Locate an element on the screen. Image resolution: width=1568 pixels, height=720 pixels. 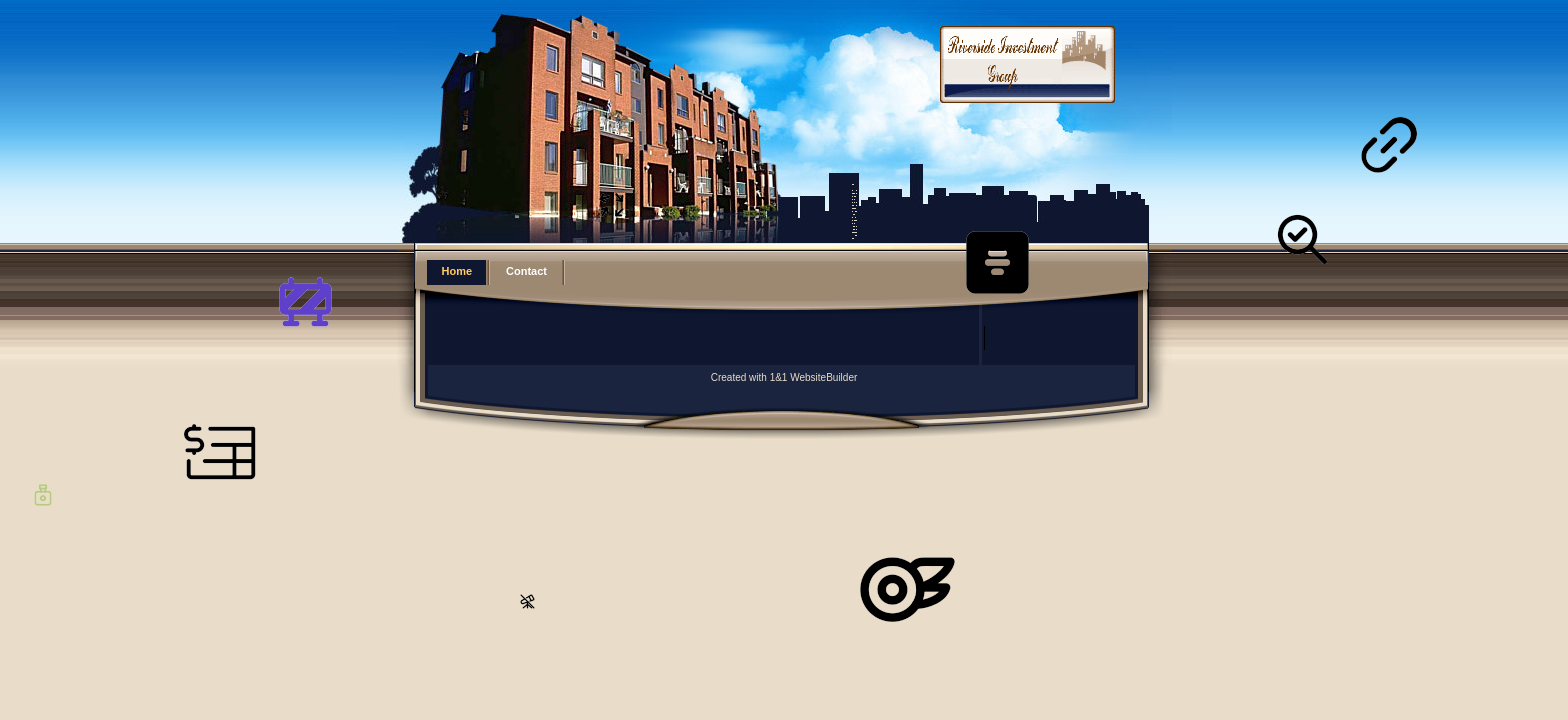
center align content horizontally and vertically is located at coordinates (997, 262).